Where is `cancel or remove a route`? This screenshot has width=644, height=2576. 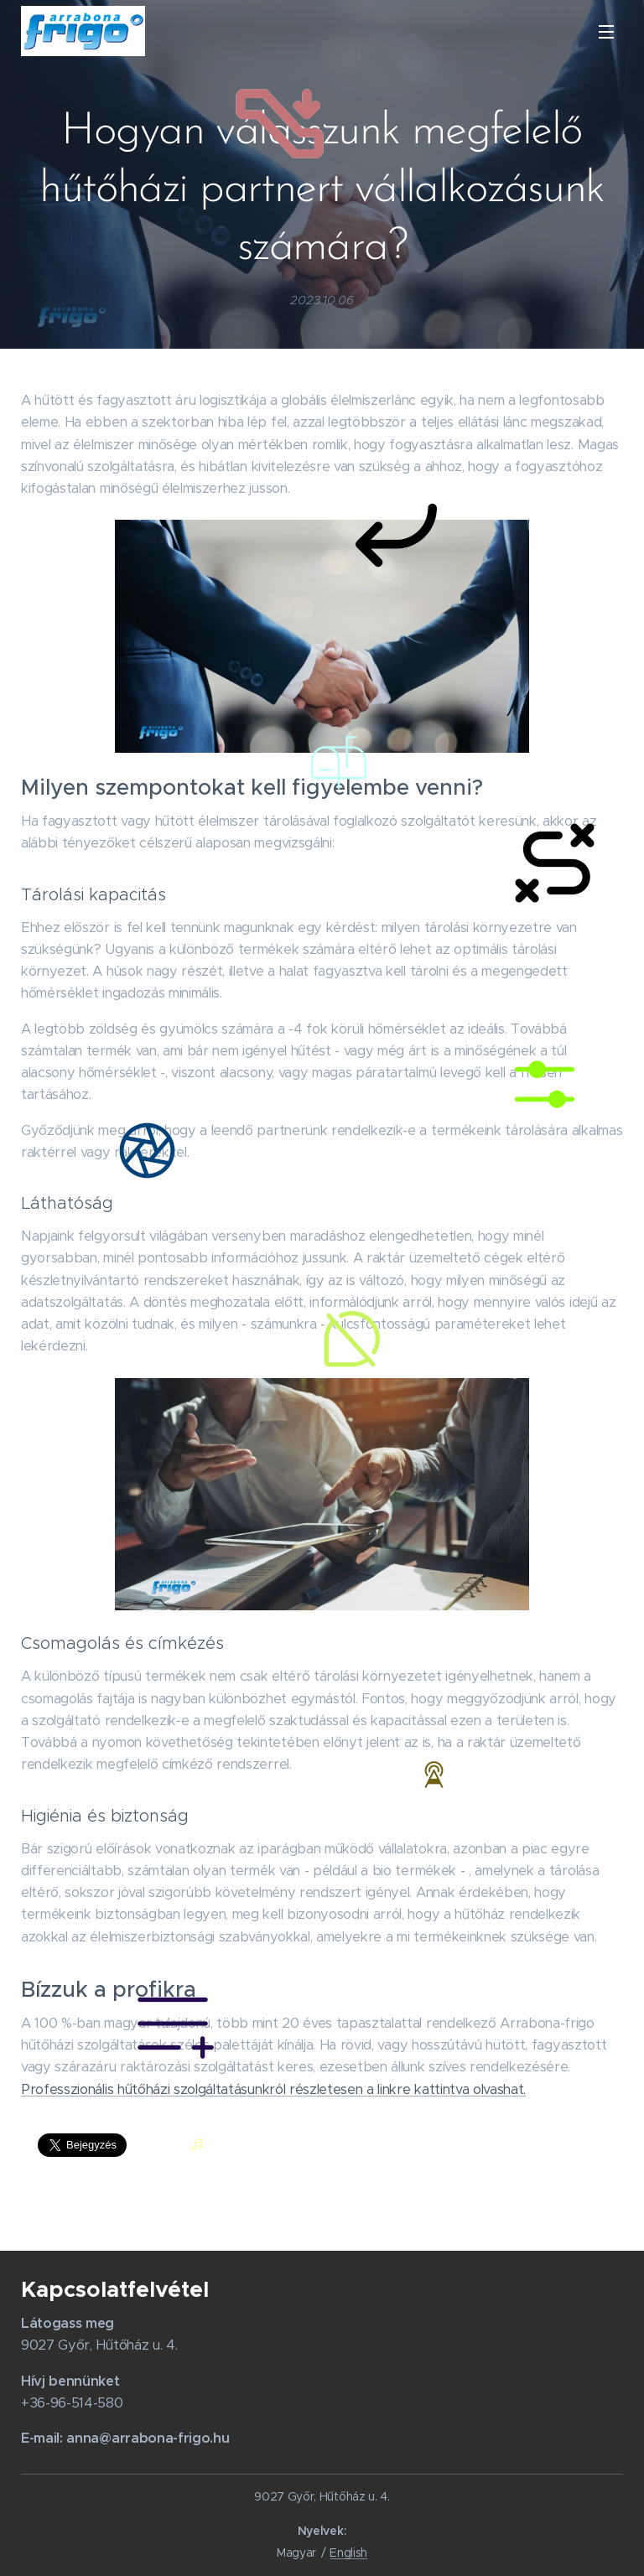
cancel or remove a route is located at coordinates (554, 863).